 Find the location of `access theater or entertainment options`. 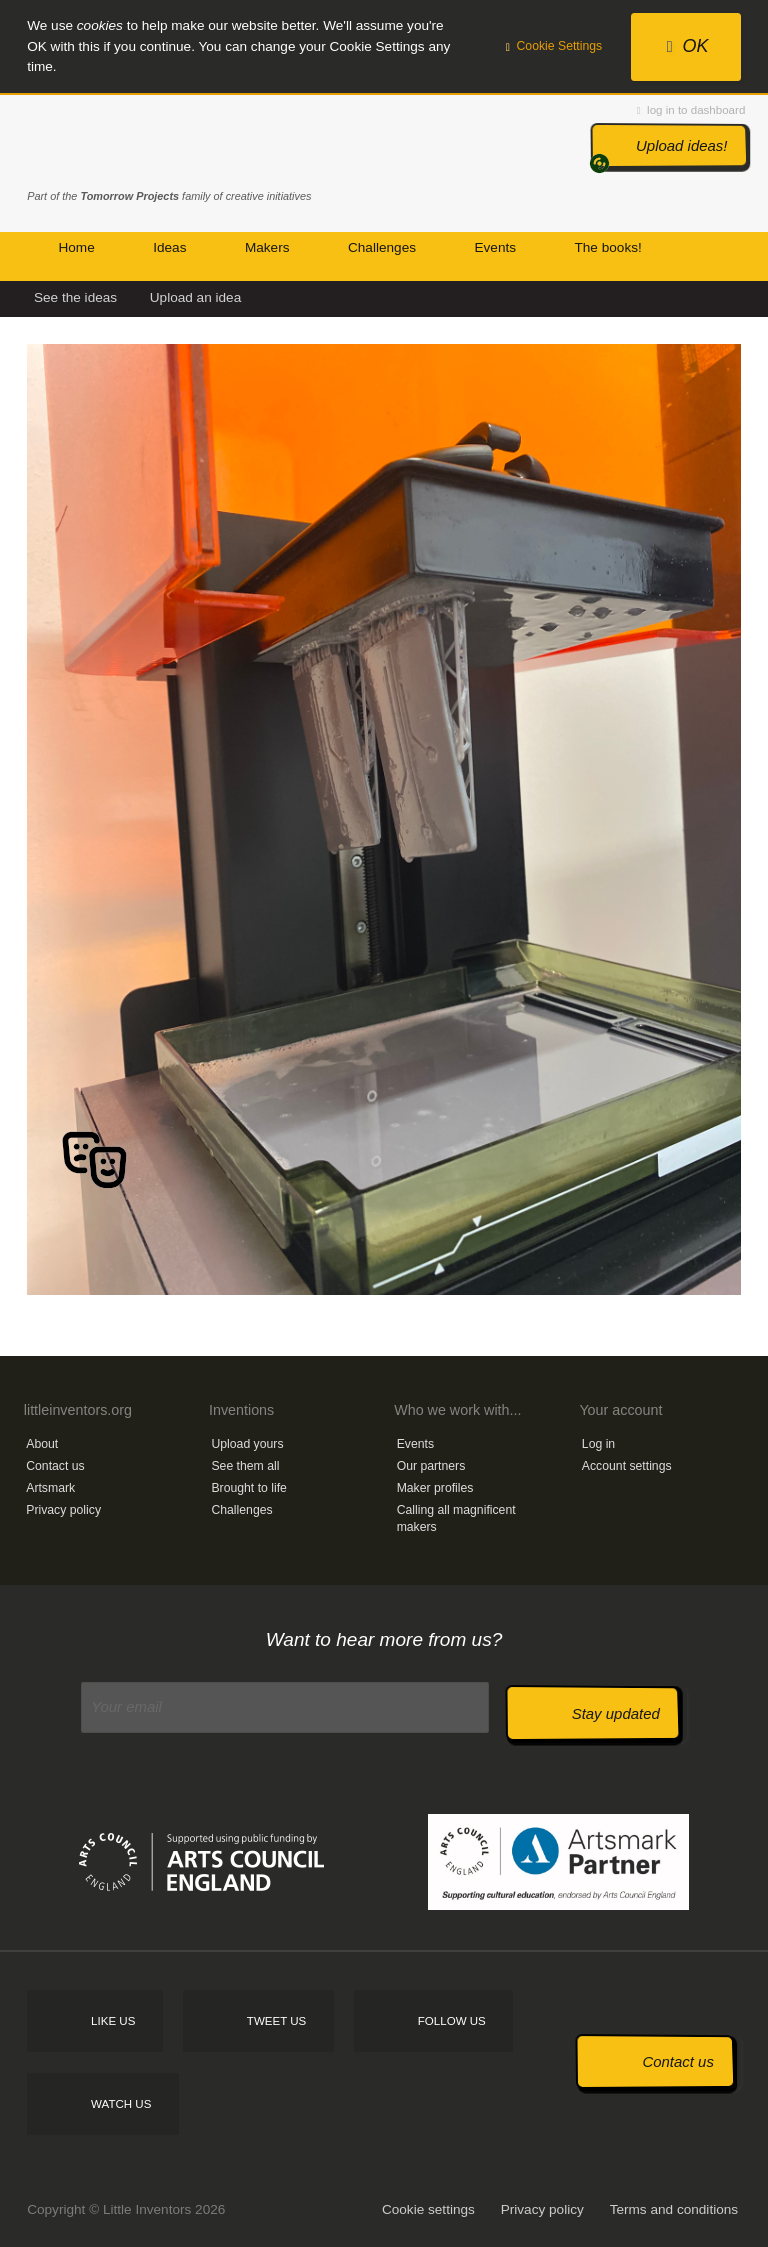

access theater or entertainment options is located at coordinates (94, 1158).